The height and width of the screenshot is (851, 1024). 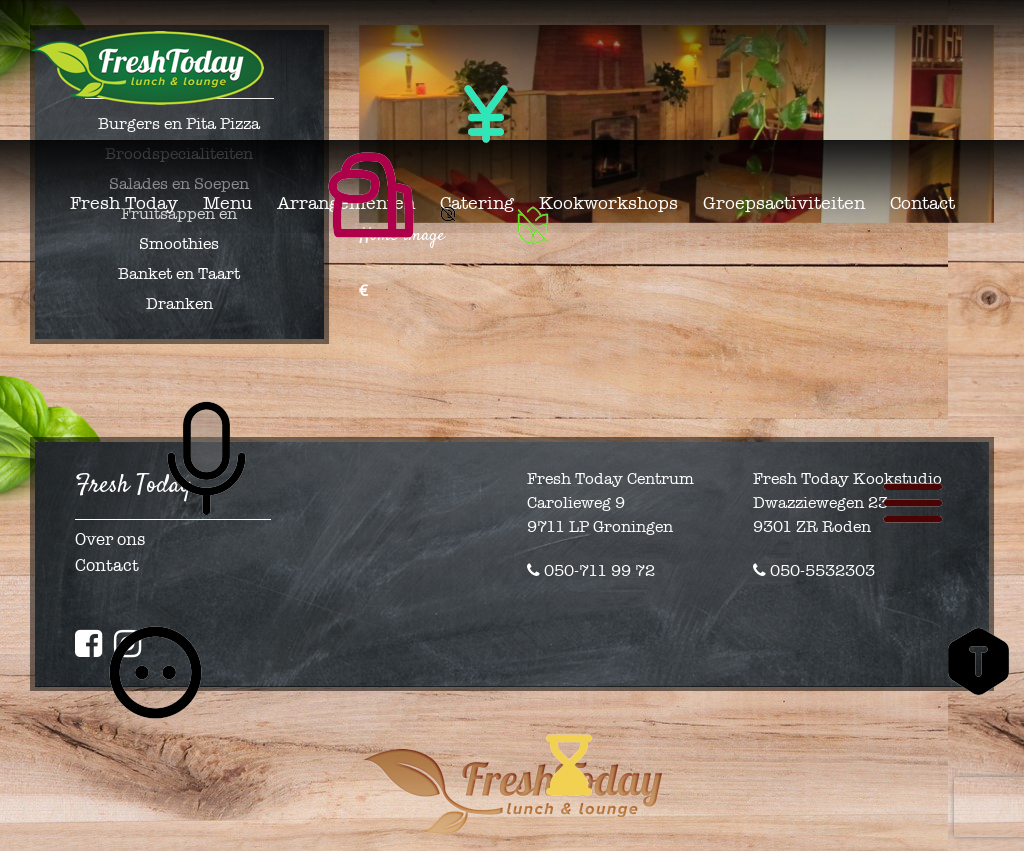 What do you see at coordinates (978, 661) in the screenshot?
I see `text or typography tool` at bounding box center [978, 661].